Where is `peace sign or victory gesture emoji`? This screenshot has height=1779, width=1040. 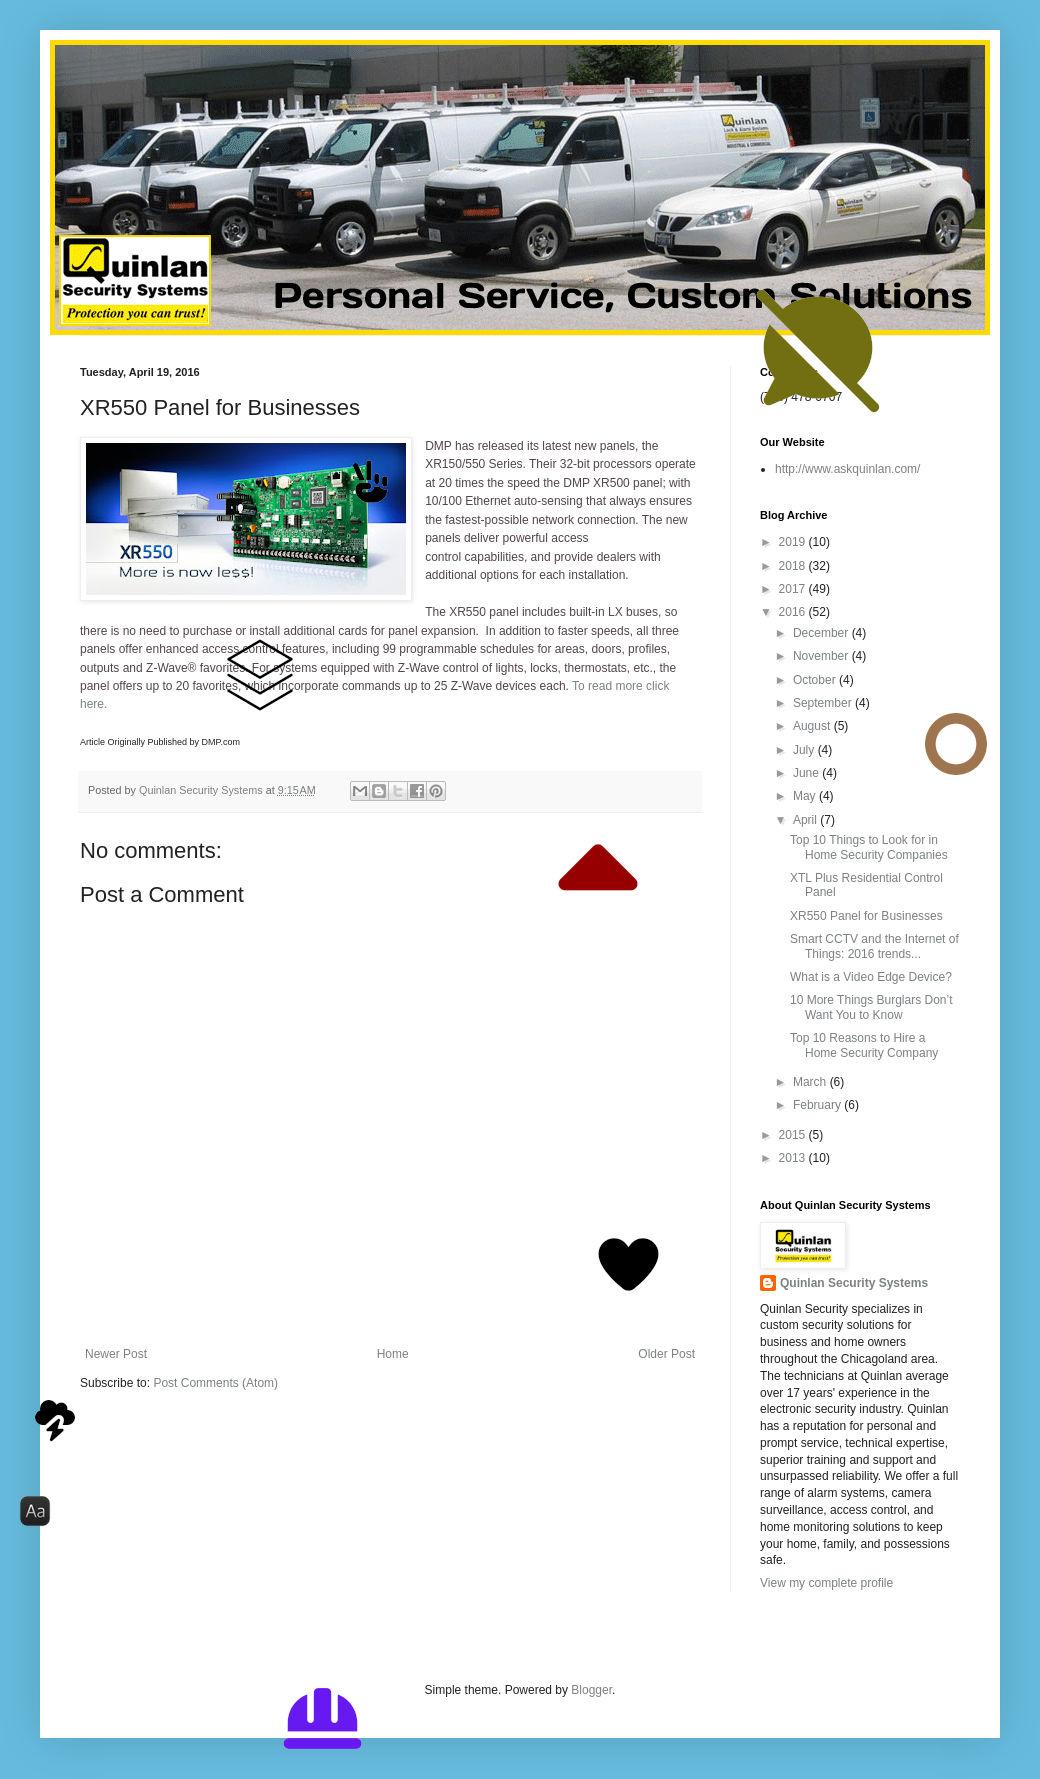
peace sign or victory gesture emoji is located at coordinates (371, 481).